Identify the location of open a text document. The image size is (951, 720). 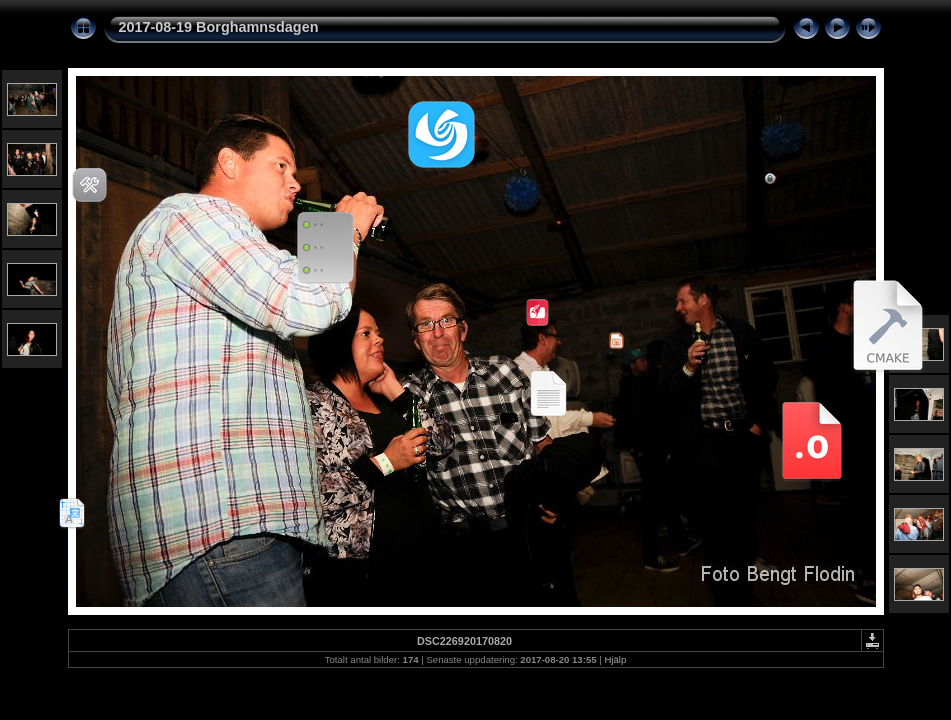
(548, 393).